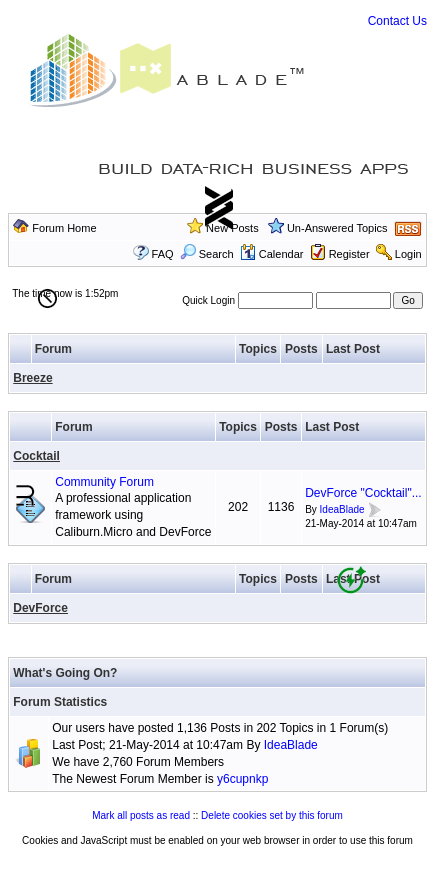 The height and width of the screenshot is (873, 435). Describe the element at coordinates (47, 298) in the screenshot. I see `indicates a blocked or prohibited action` at that location.